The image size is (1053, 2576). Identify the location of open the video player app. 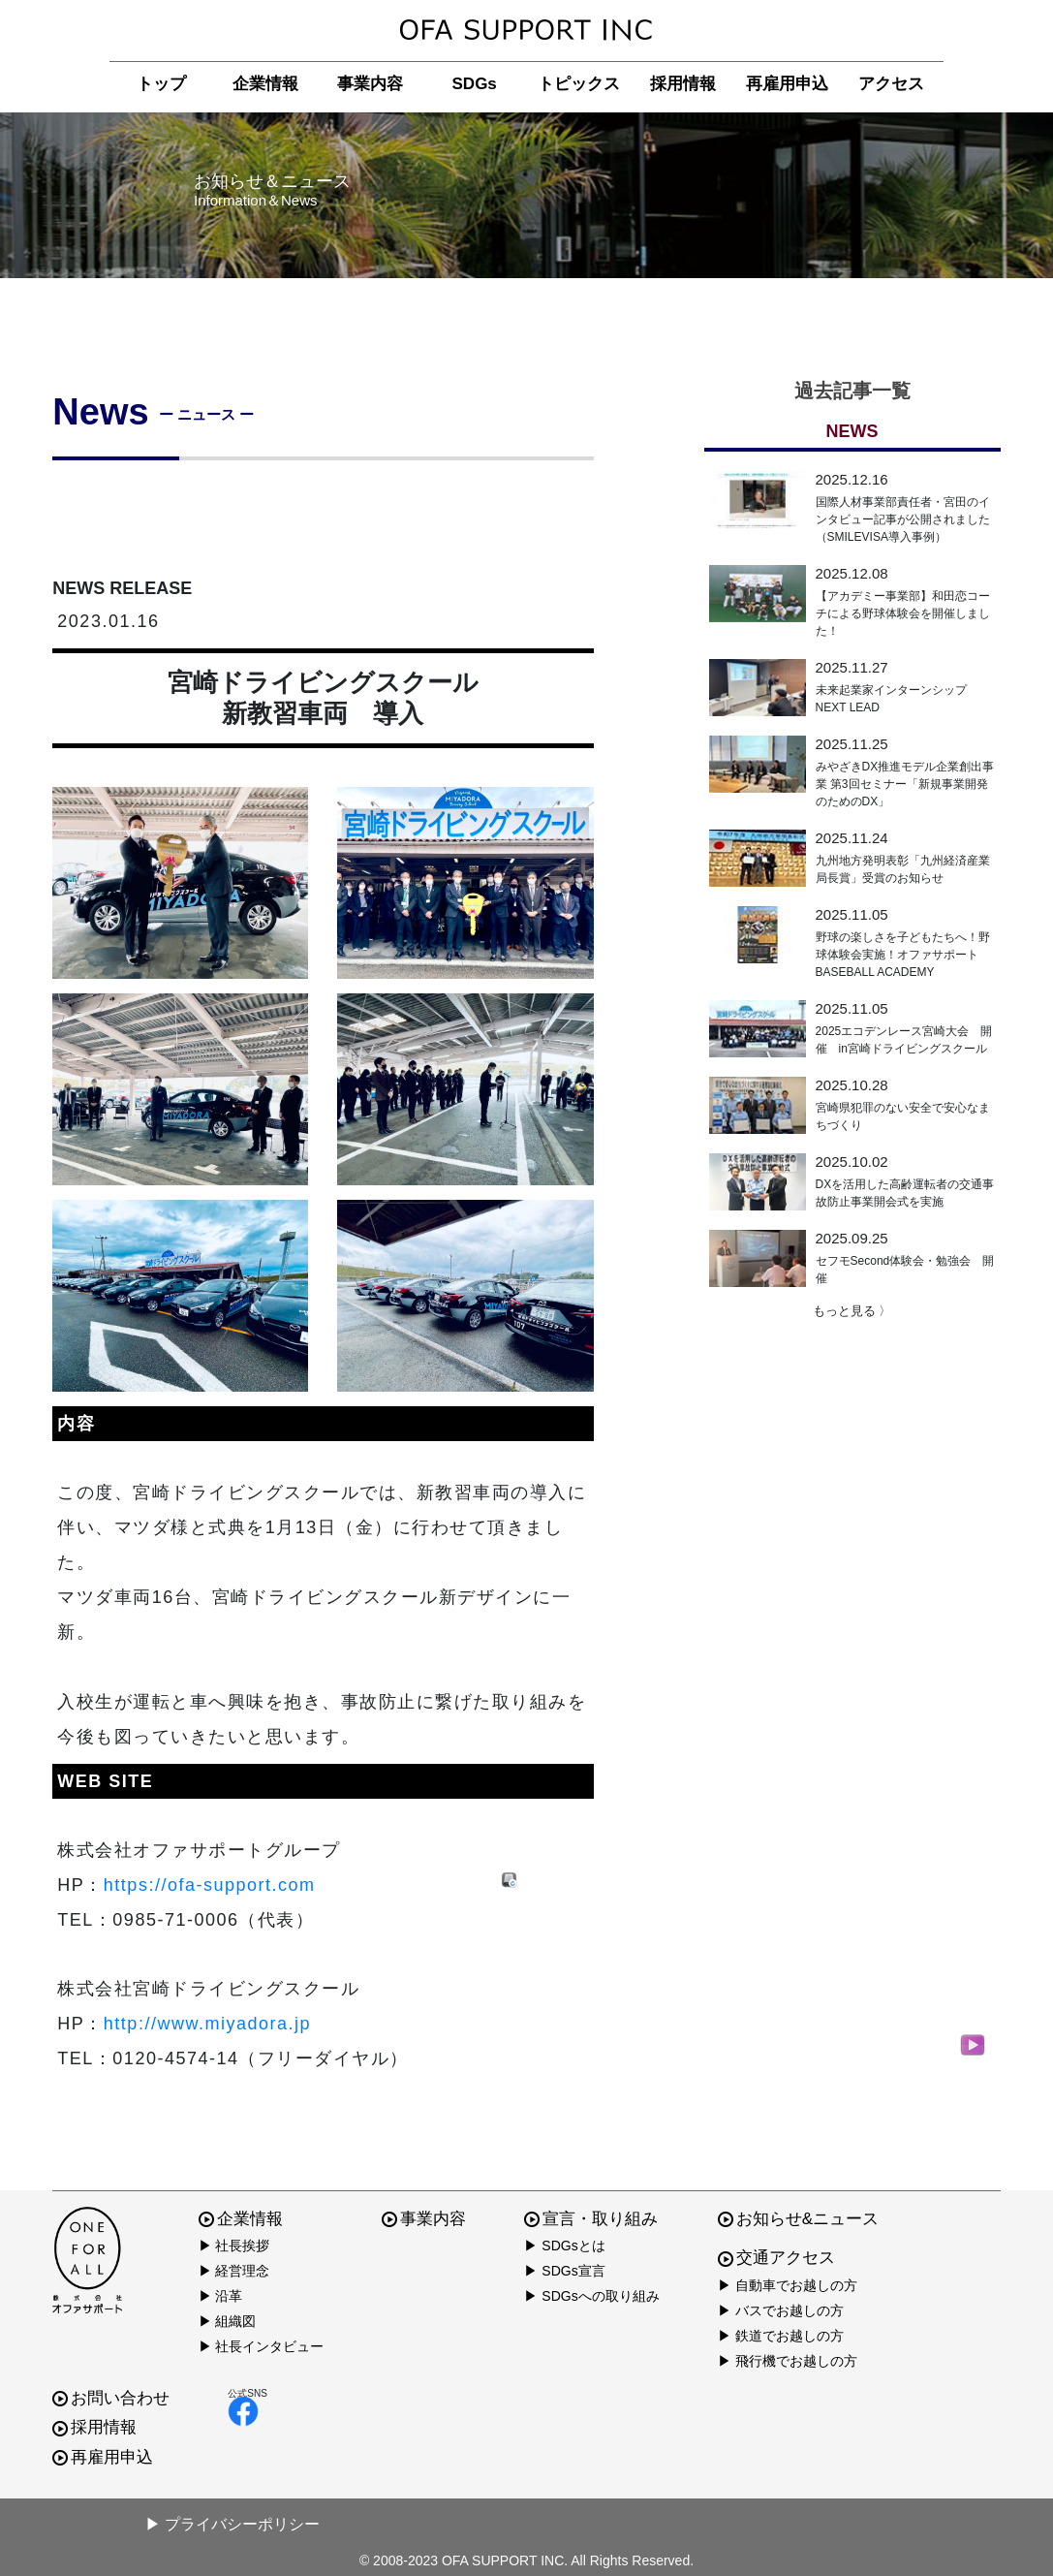
(973, 2045).